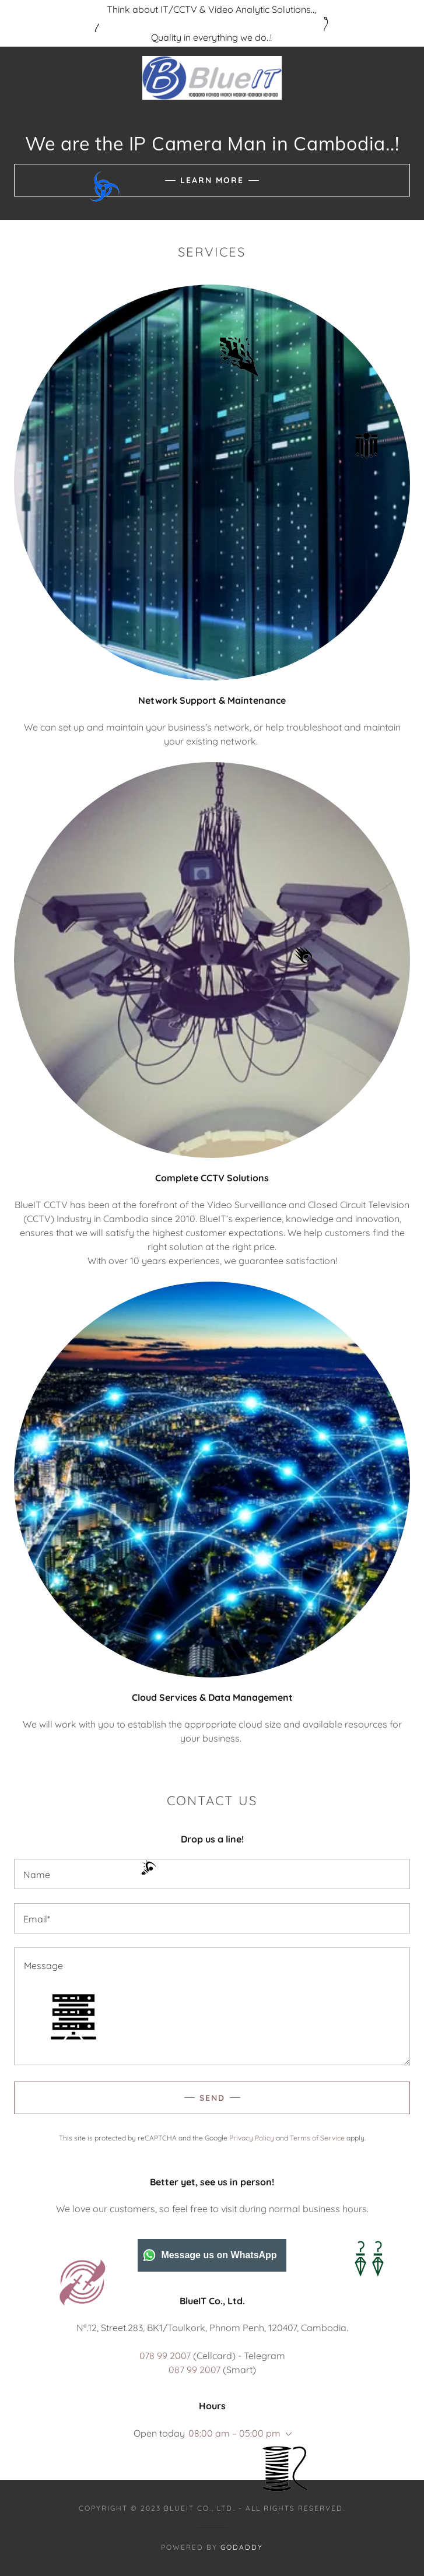  I want to click on activate health regeneration ability, so click(104, 186).